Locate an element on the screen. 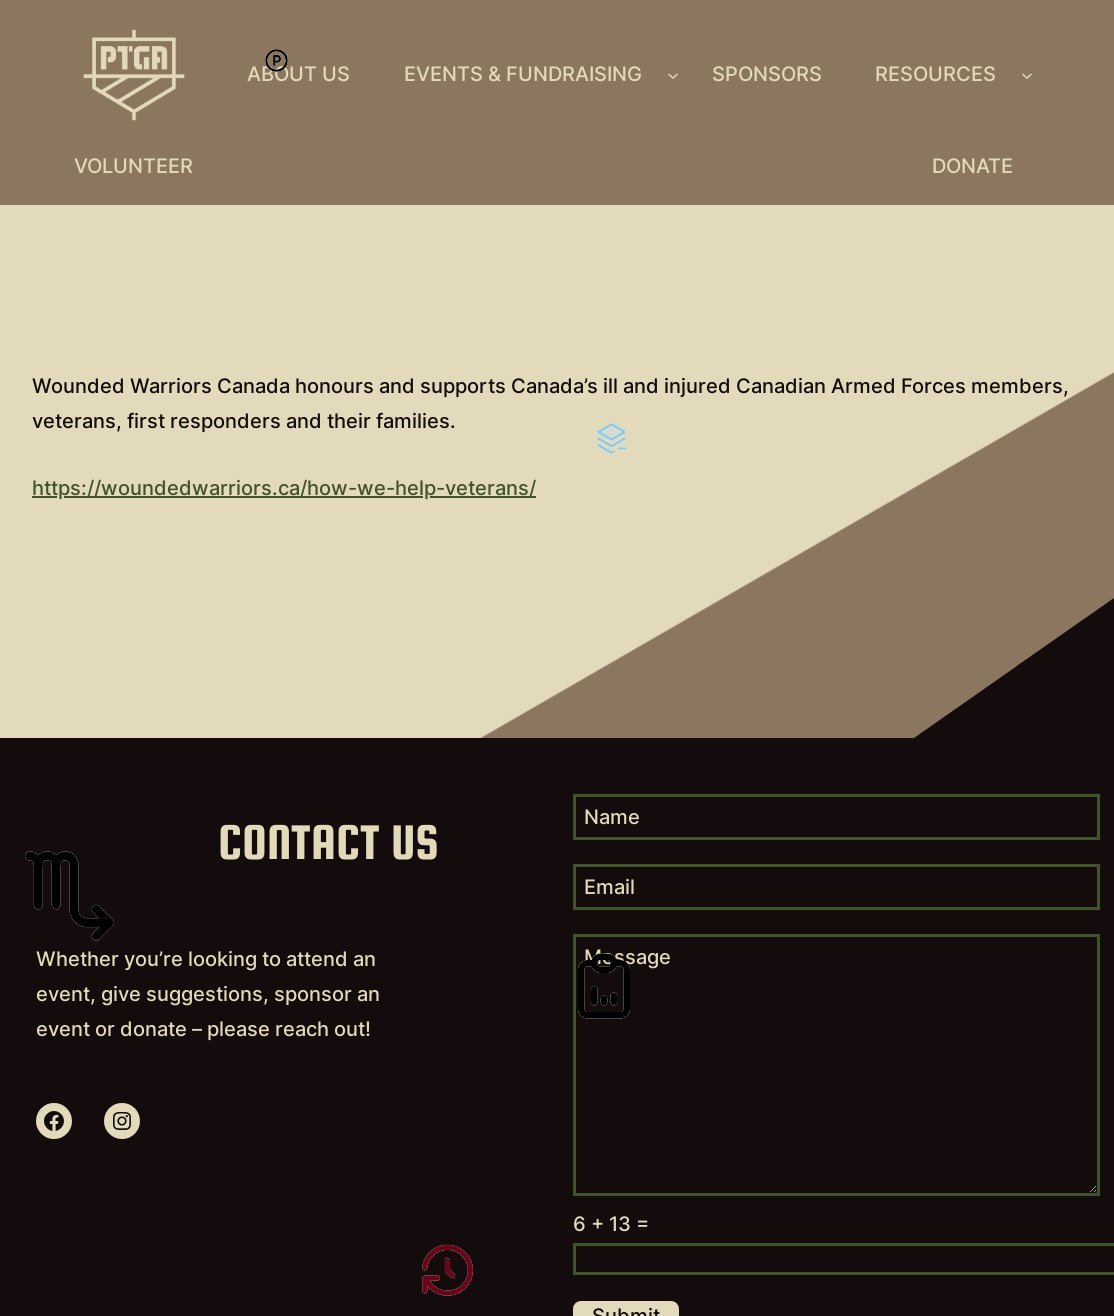  view activity history is located at coordinates (447, 1270).